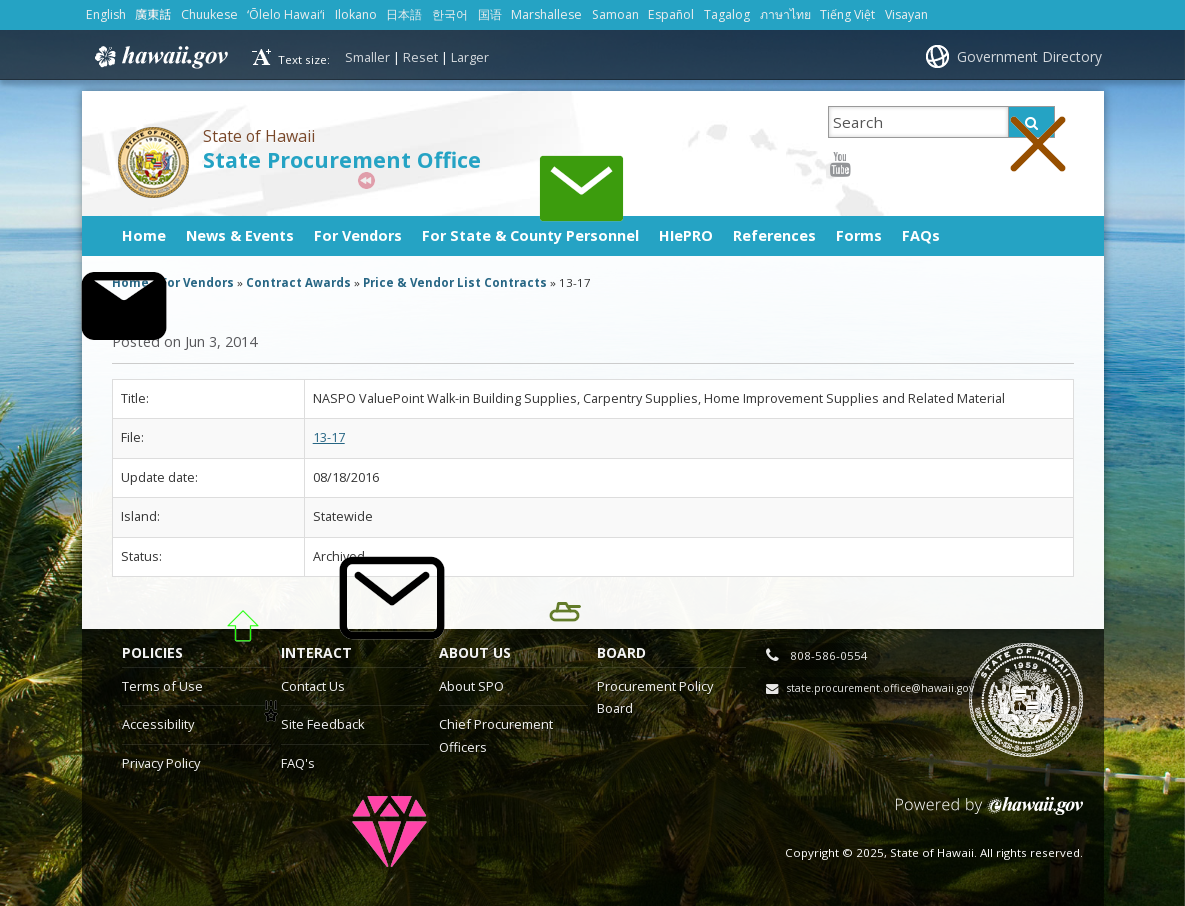 Image resolution: width=1185 pixels, height=906 pixels. I want to click on open your email inbox, so click(392, 598).